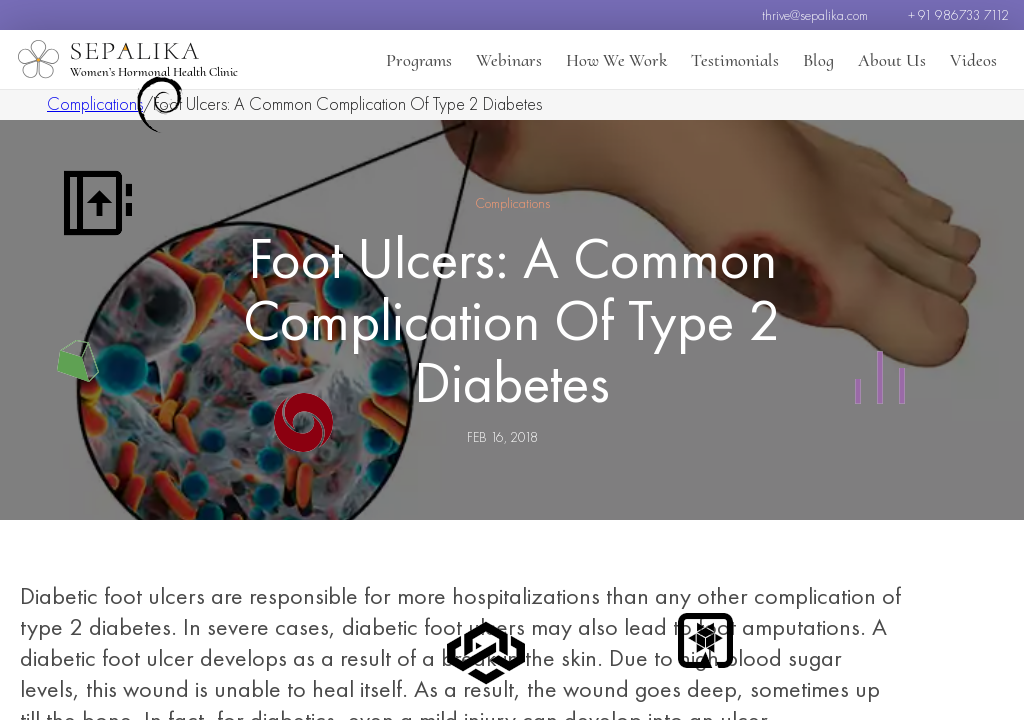 The width and height of the screenshot is (1024, 720). I want to click on view analytics and statistics, so click(880, 379).